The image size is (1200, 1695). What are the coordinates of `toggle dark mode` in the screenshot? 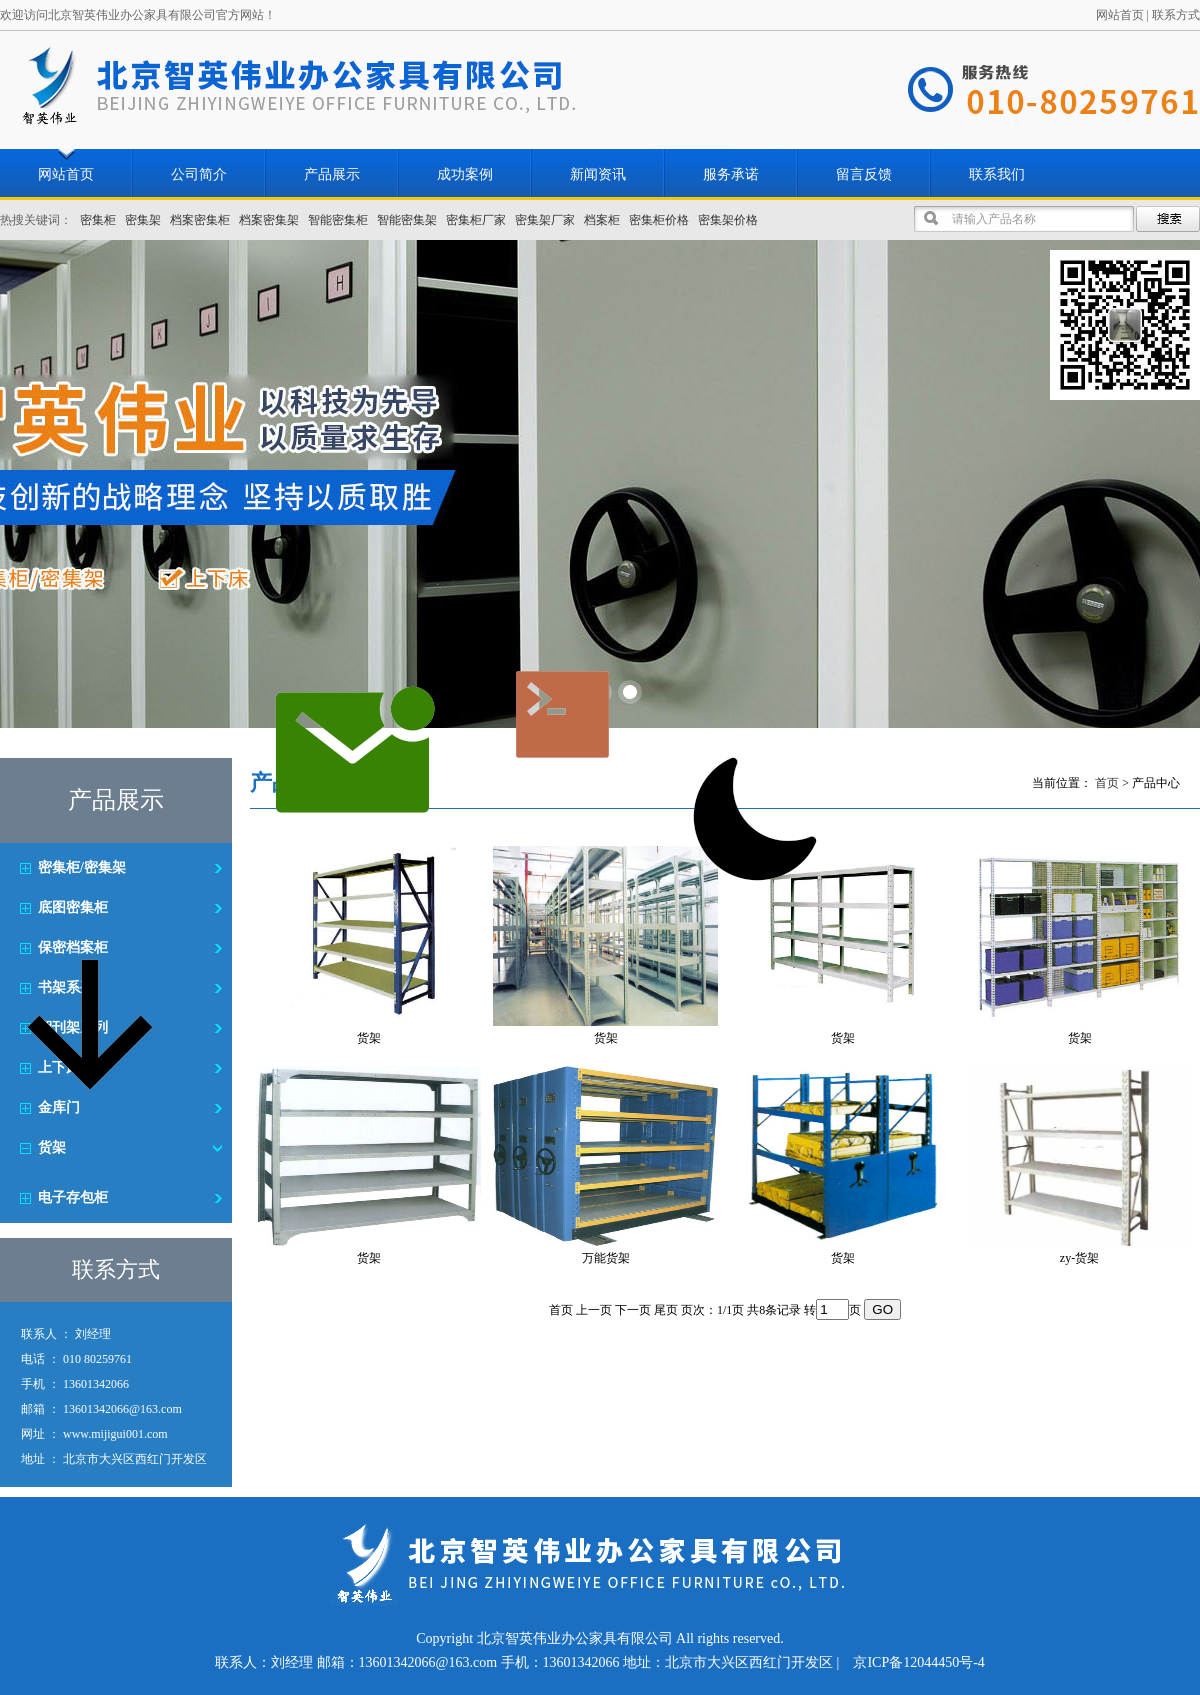 It's located at (755, 819).